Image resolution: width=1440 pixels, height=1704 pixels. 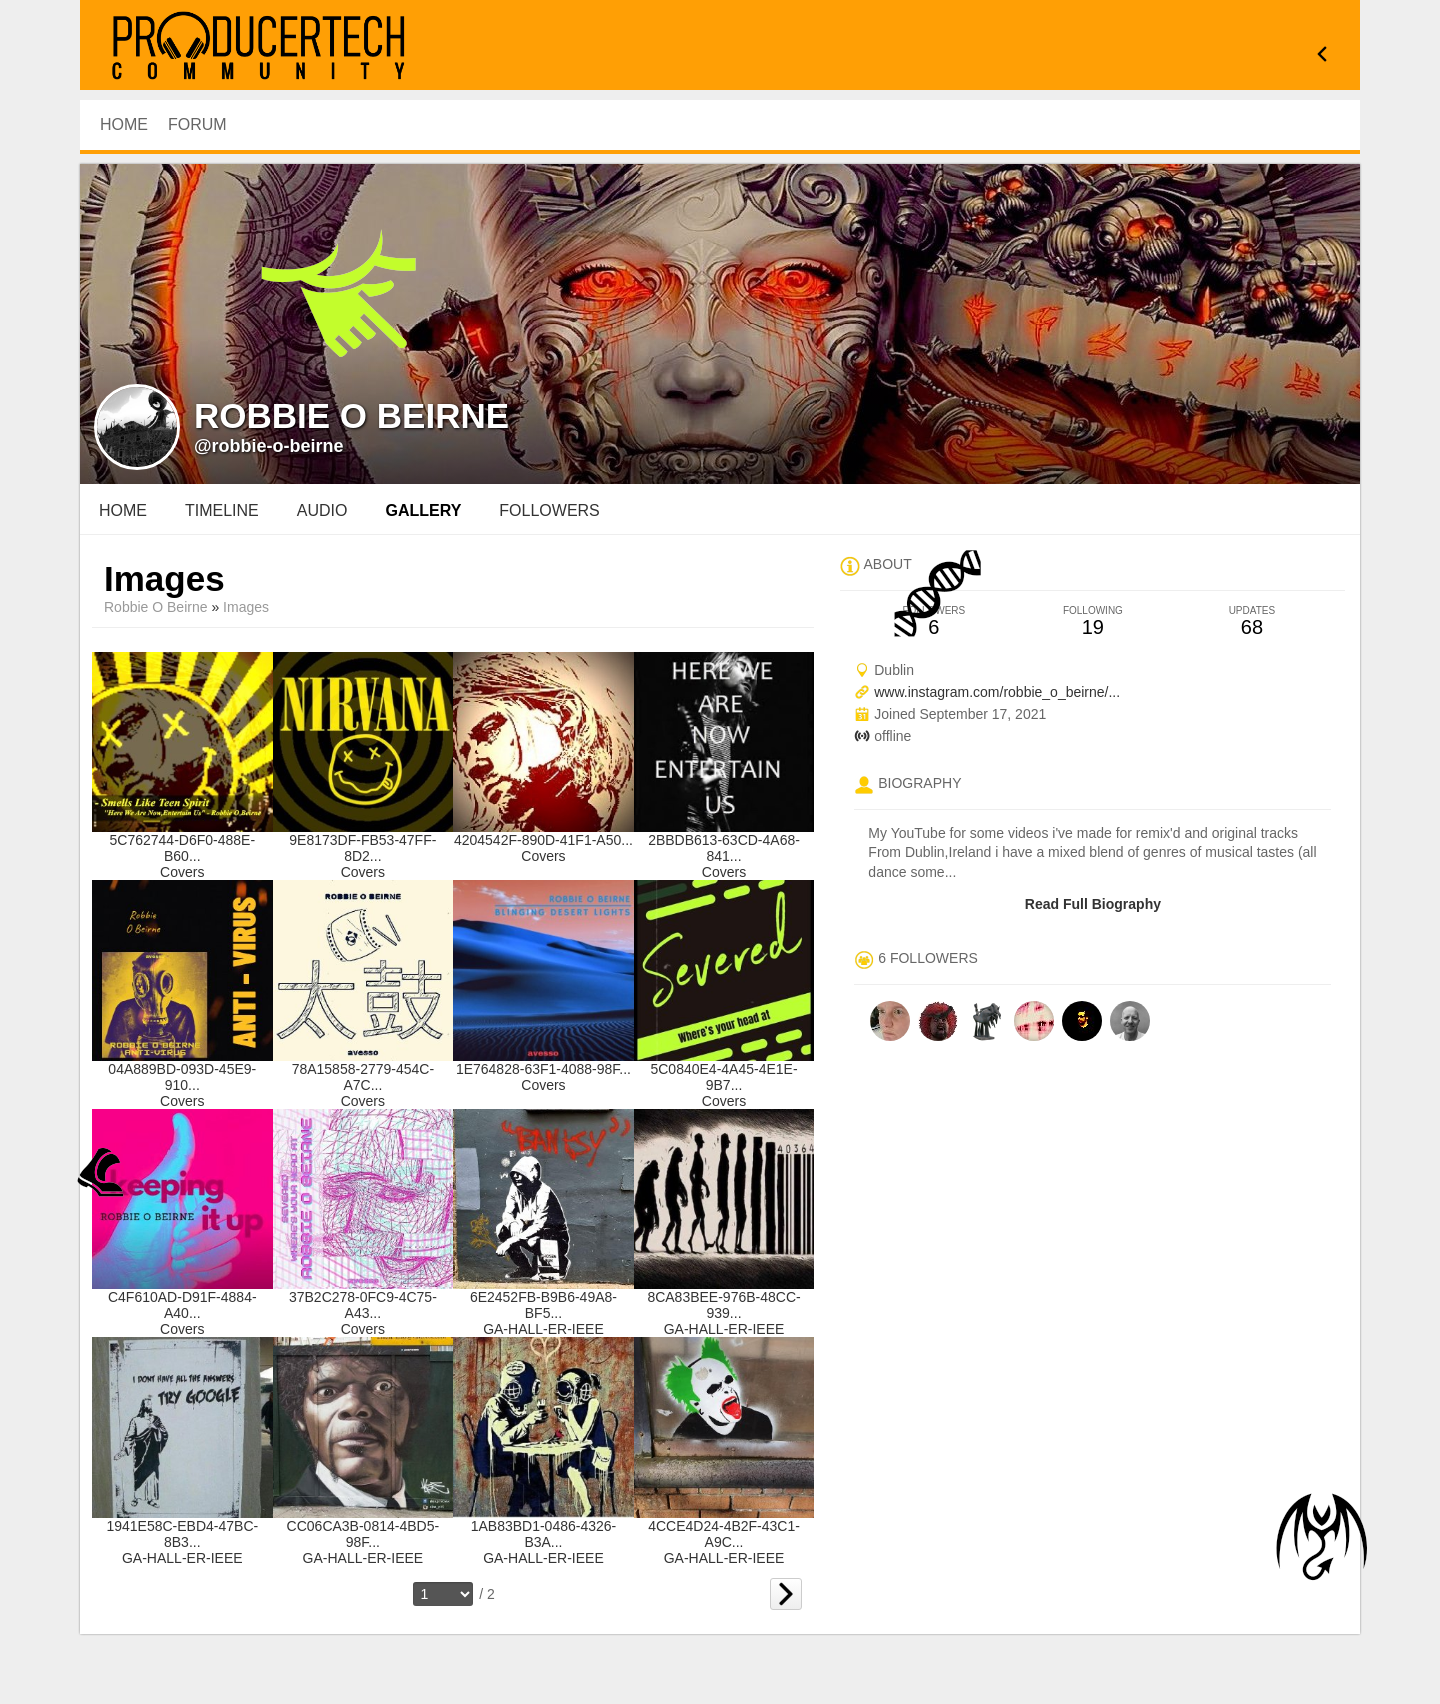 What do you see at coordinates (339, 305) in the screenshot?
I see `activate a divine power or special ability` at bounding box center [339, 305].